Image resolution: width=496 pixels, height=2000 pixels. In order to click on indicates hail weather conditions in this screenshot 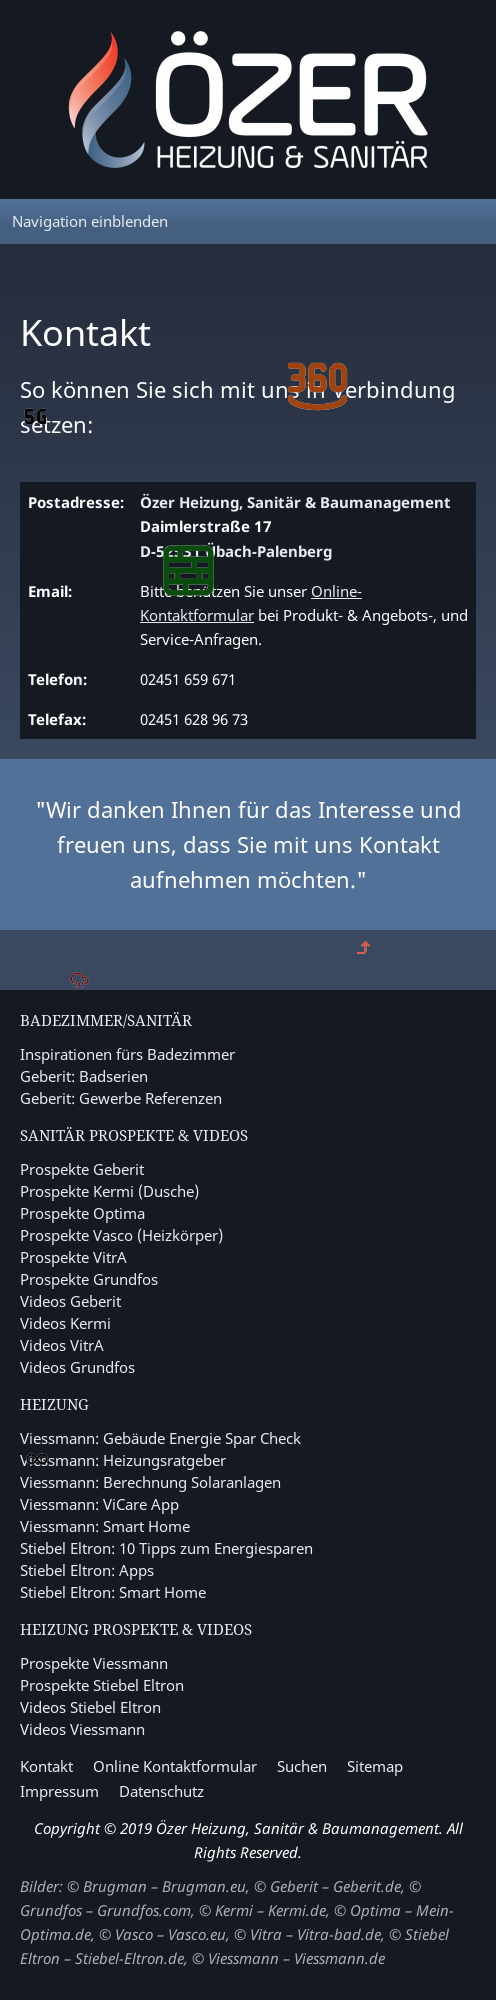, I will do `click(79, 980)`.